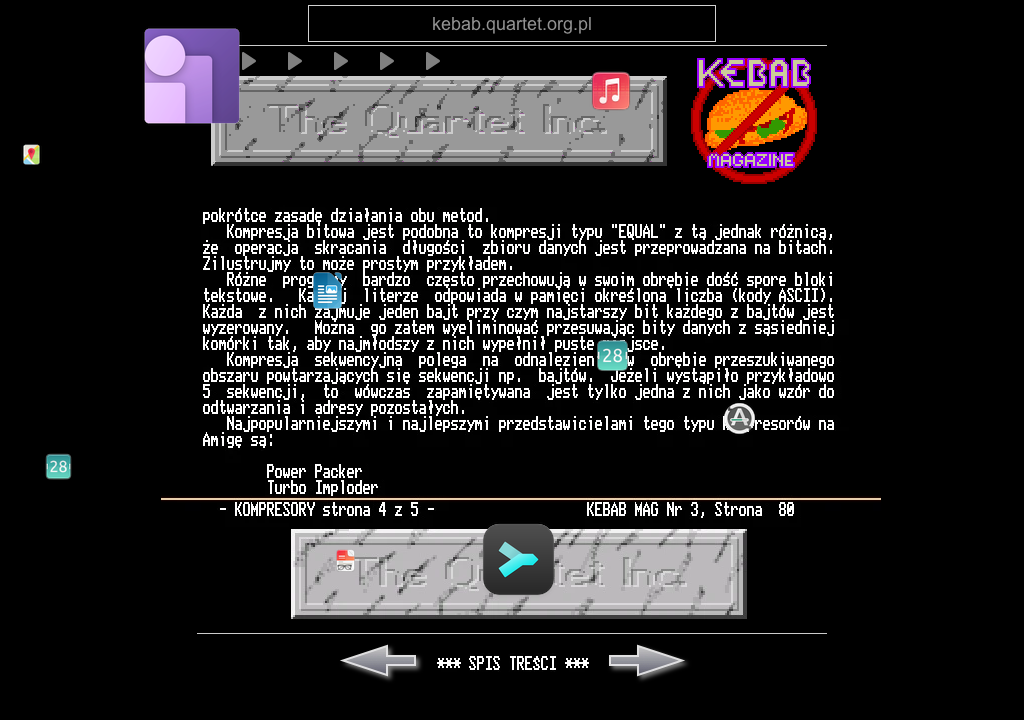 This screenshot has height=720, width=1024. What do you see at coordinates (739, 418) in the screenshot?
I see `open the software update manager` at bounding box center [739, 418].